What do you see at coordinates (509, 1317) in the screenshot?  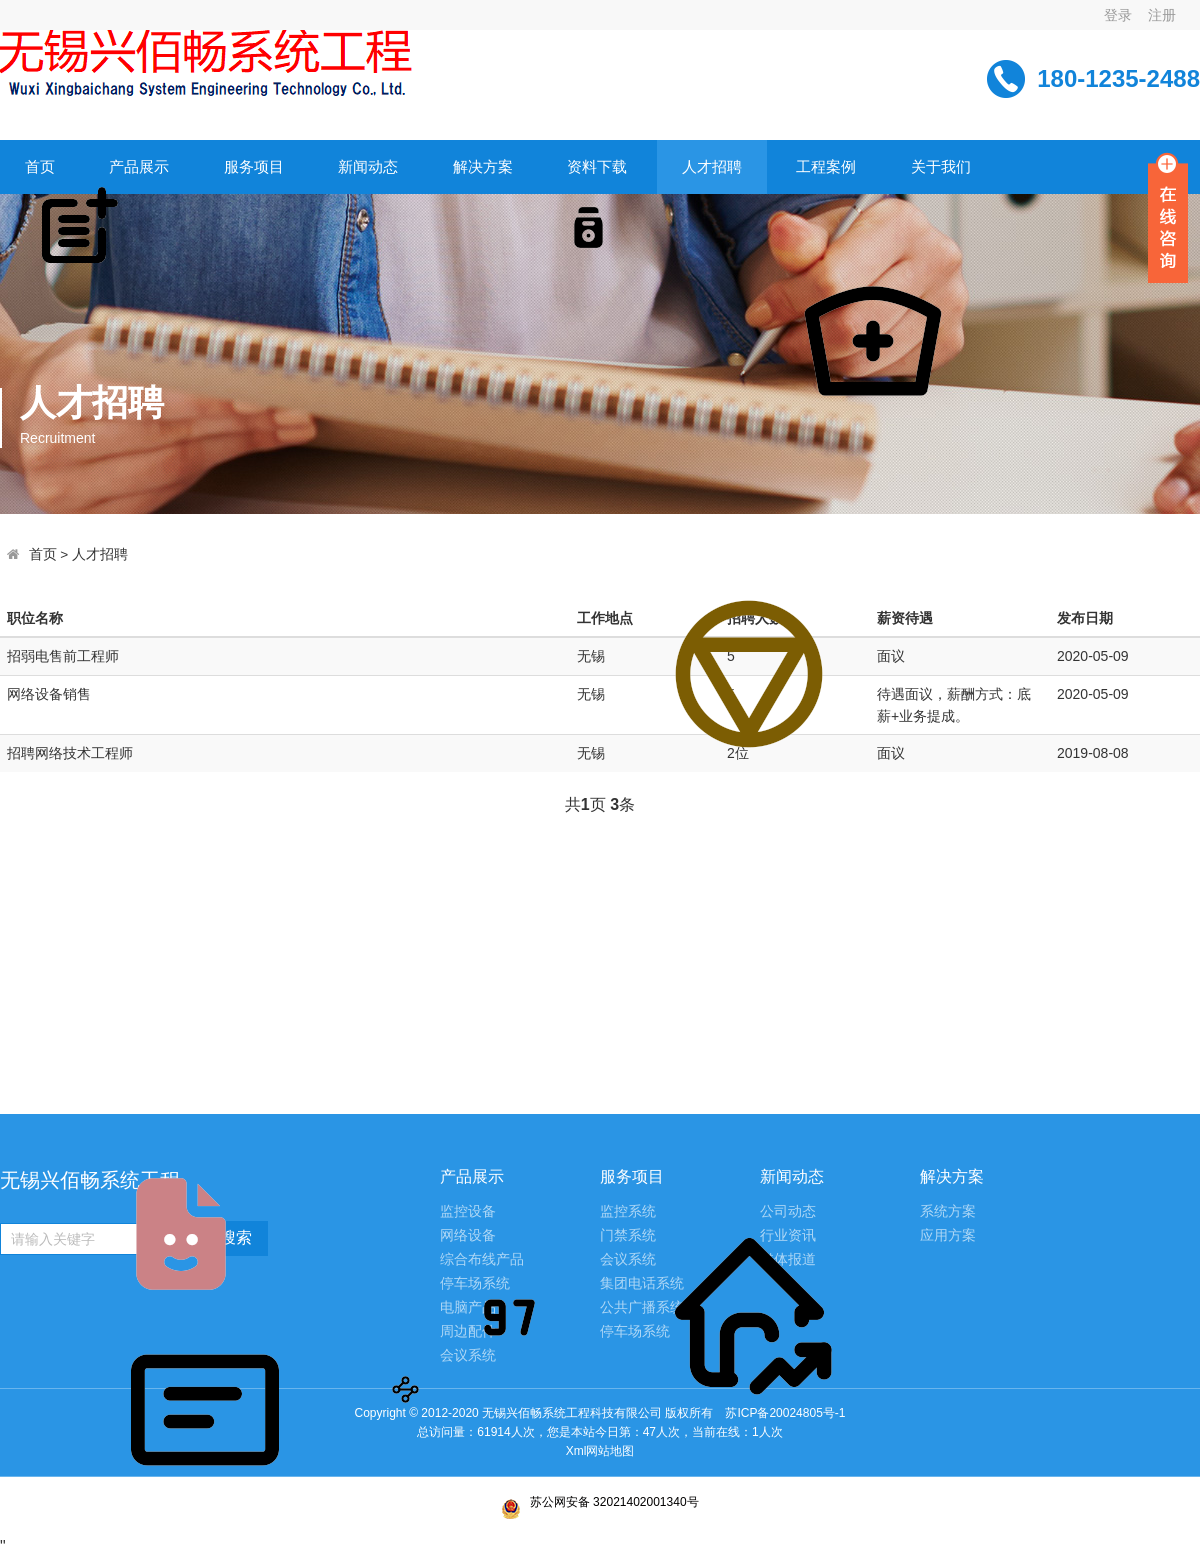 I see `displays the number 97 as a badge or counter` at bounding box center [509, 1317].